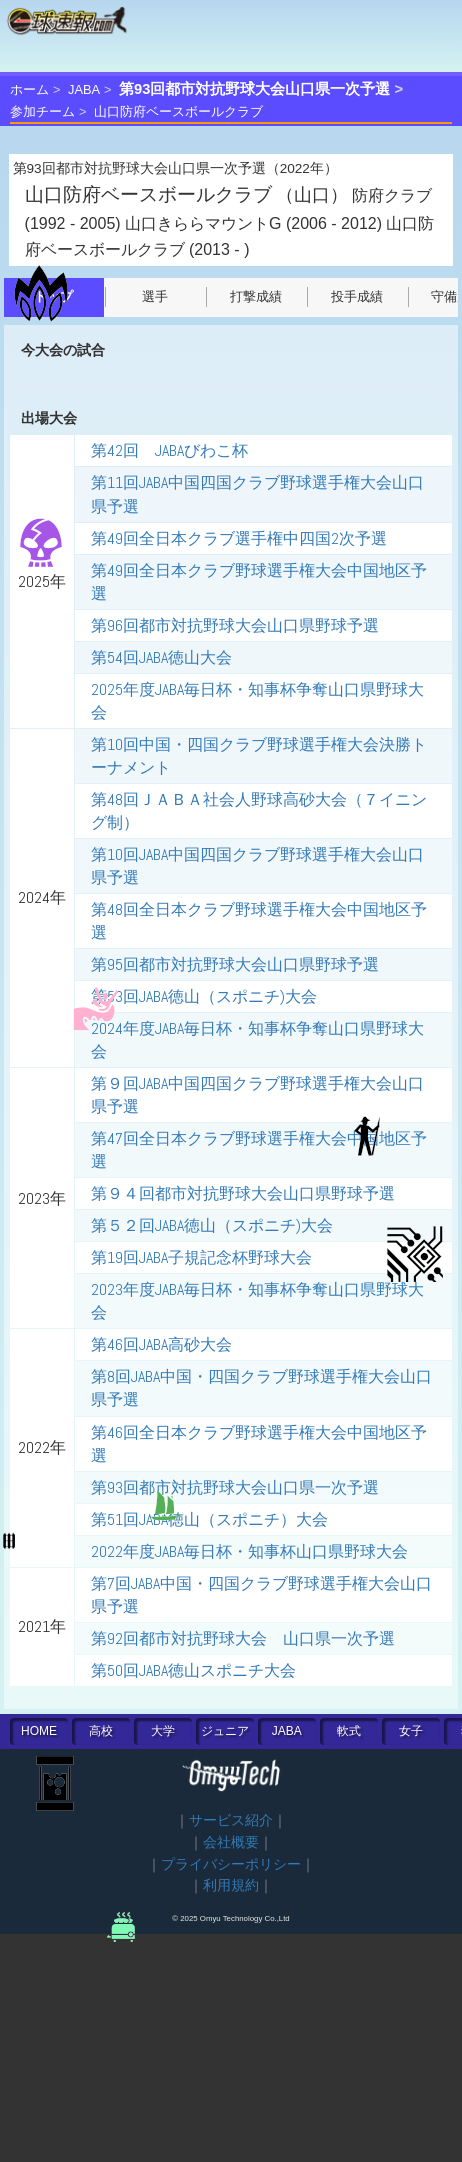 This screenshot has width=462, height=2162. Describe the element at coordinates (121, 1927) in the screenshot. I see `kitchen appliance or cooking-related feature` at that location.